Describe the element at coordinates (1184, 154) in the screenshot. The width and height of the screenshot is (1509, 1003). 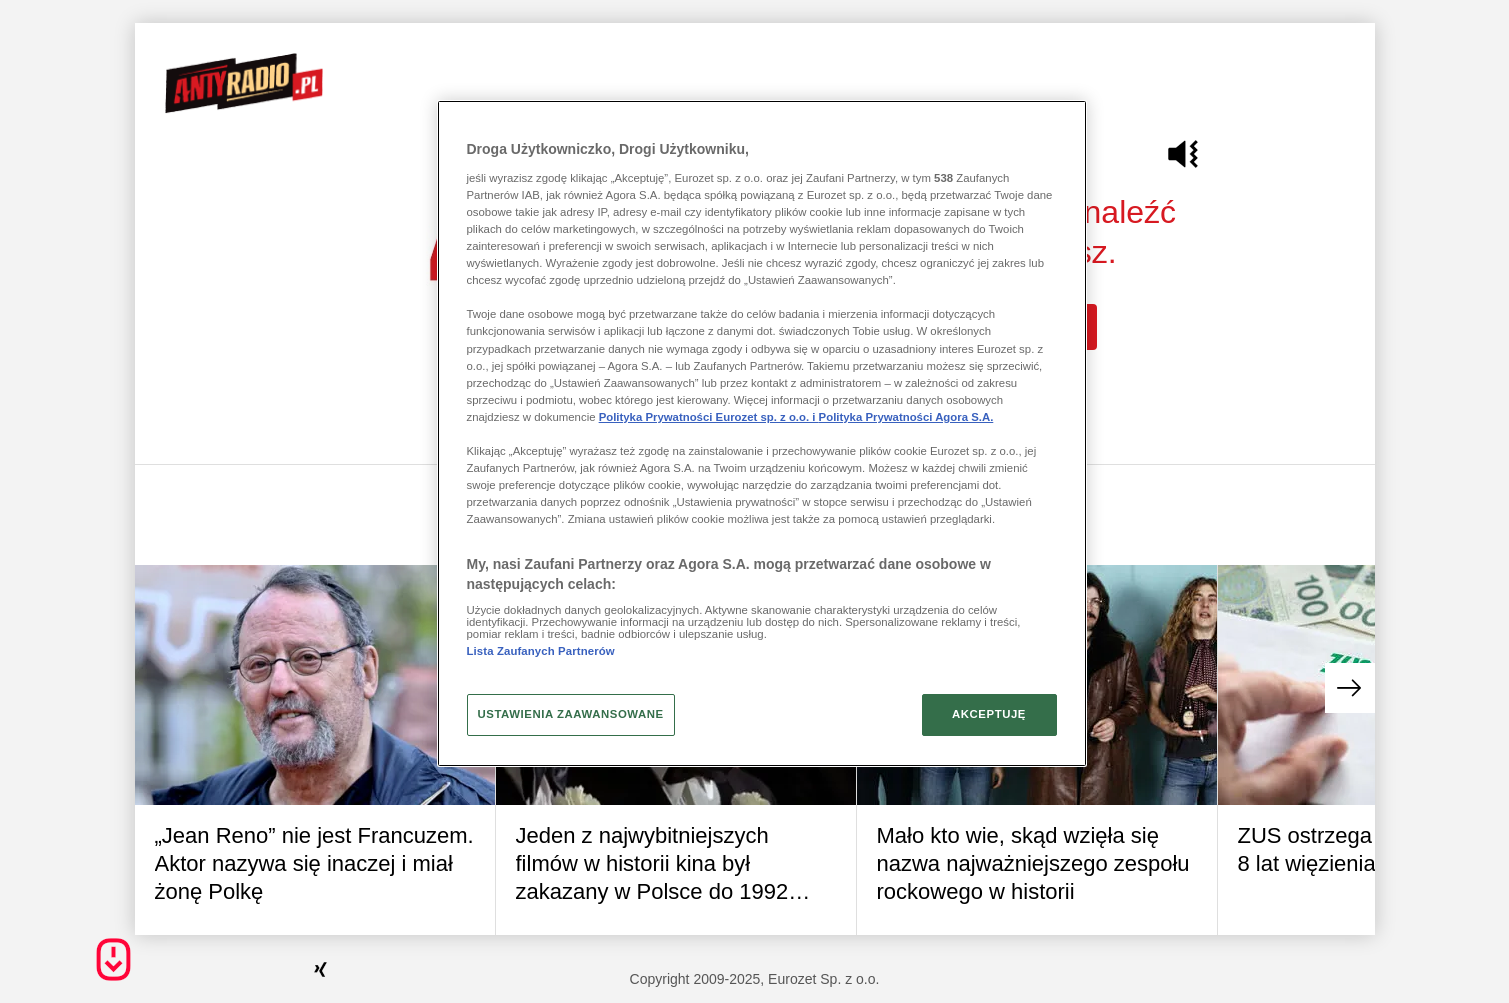
I see `set device to vibrate mode` at that location.